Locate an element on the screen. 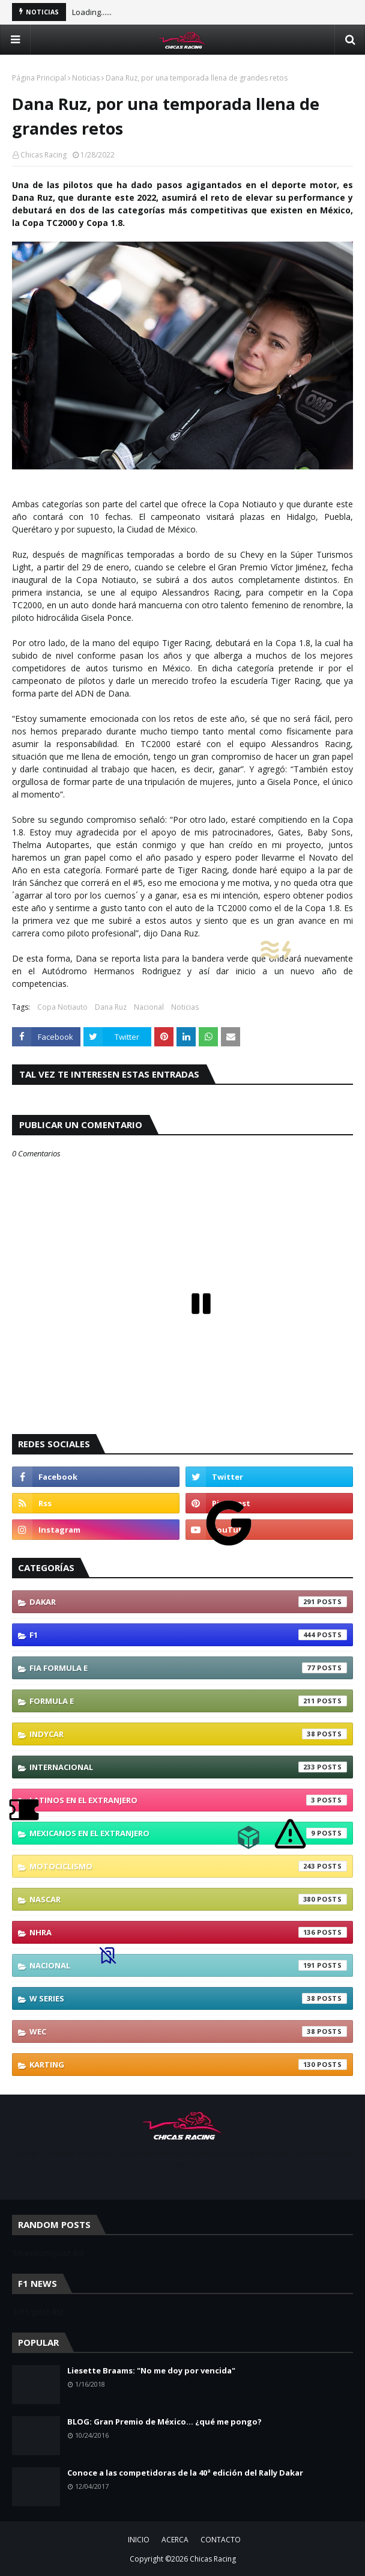 The height and width of the screenshot is (2576, 365). sign in with Google is located at coordinates (229, 1523).